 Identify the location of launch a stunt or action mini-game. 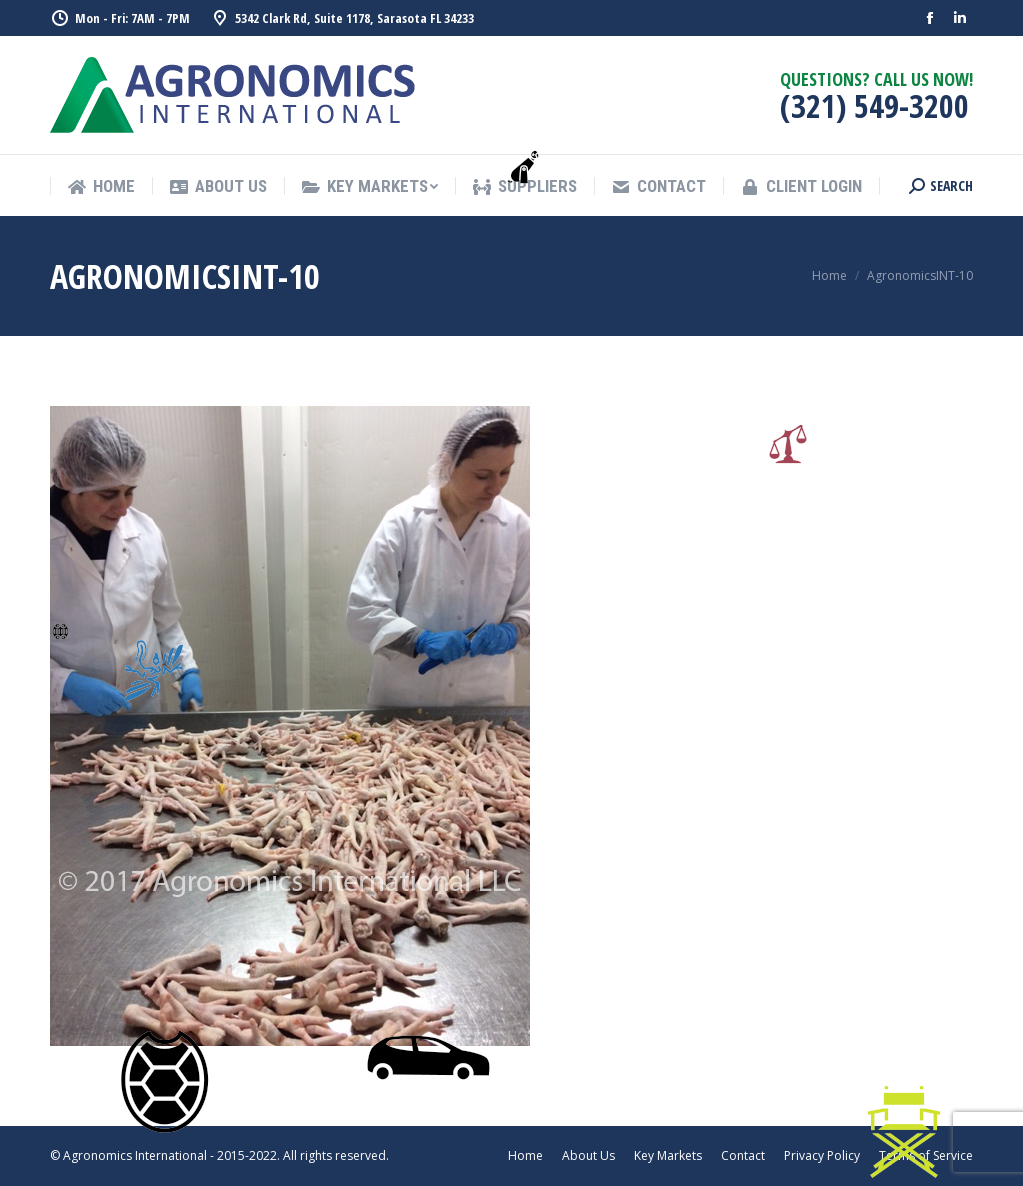
(524, 167).